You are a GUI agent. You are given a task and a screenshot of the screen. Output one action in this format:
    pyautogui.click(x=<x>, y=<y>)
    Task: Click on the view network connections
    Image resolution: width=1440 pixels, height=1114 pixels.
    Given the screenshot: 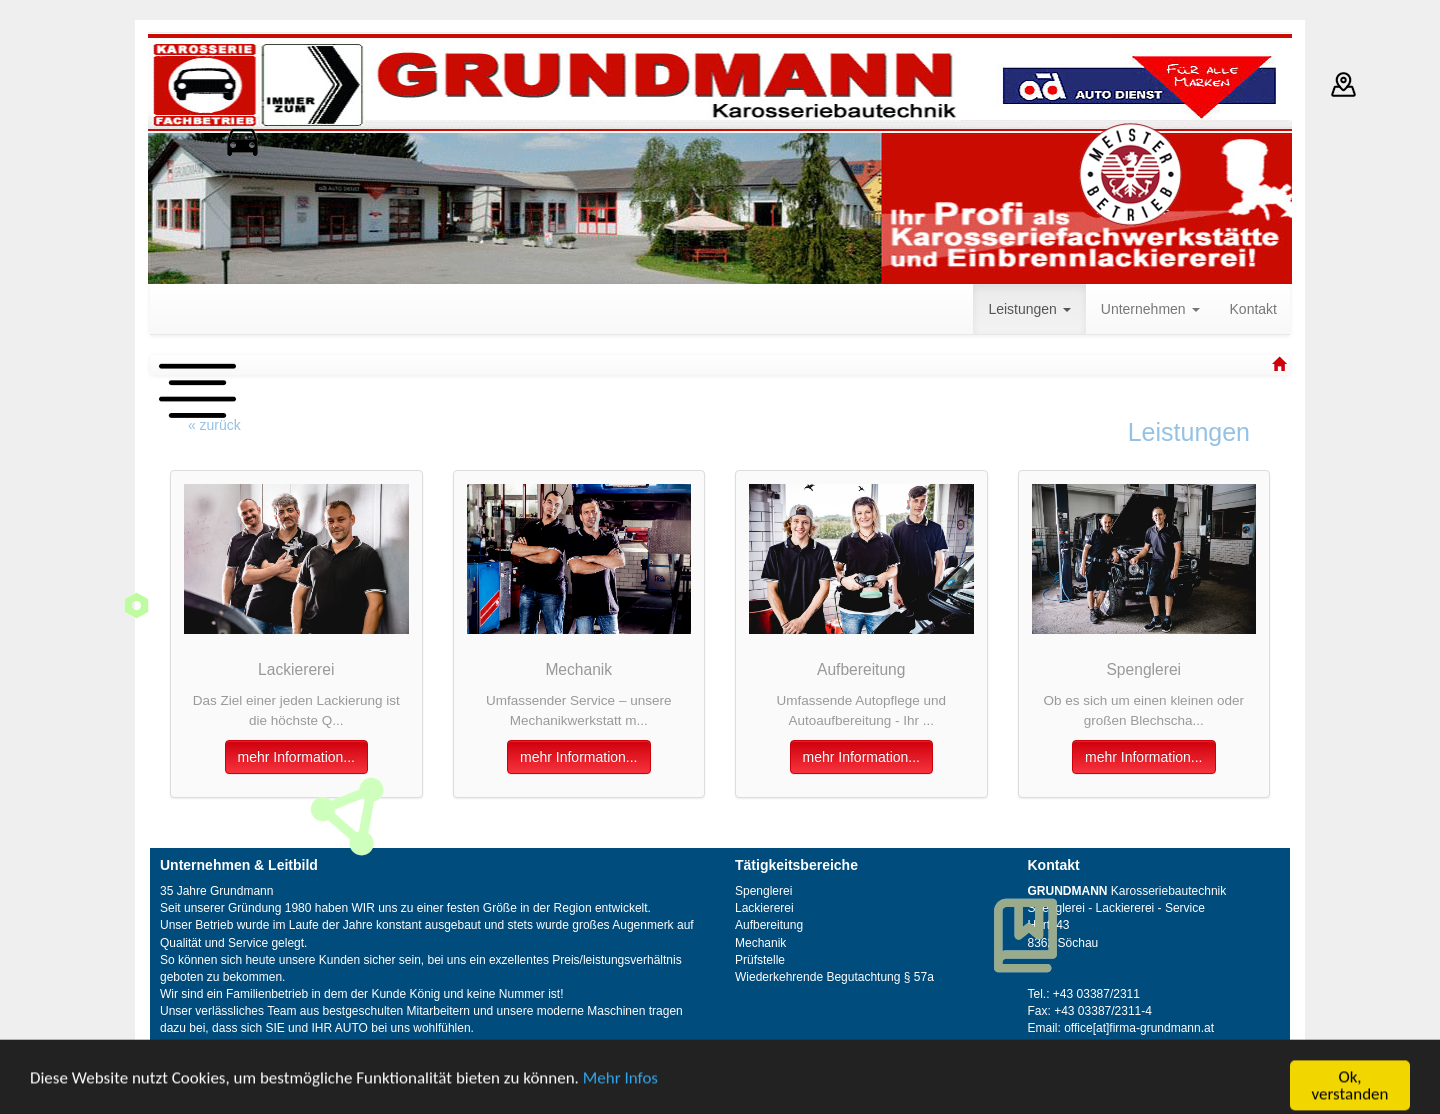 What is the action you would take?
    pyautogui.click(x=349, y=816)
    